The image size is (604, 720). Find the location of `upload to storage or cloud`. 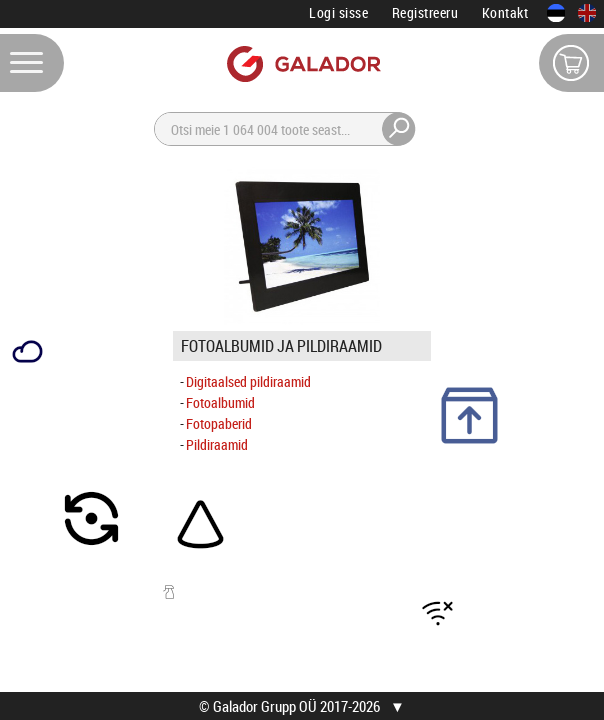

upload to storage or cloud is located at coordinates (469, 415).